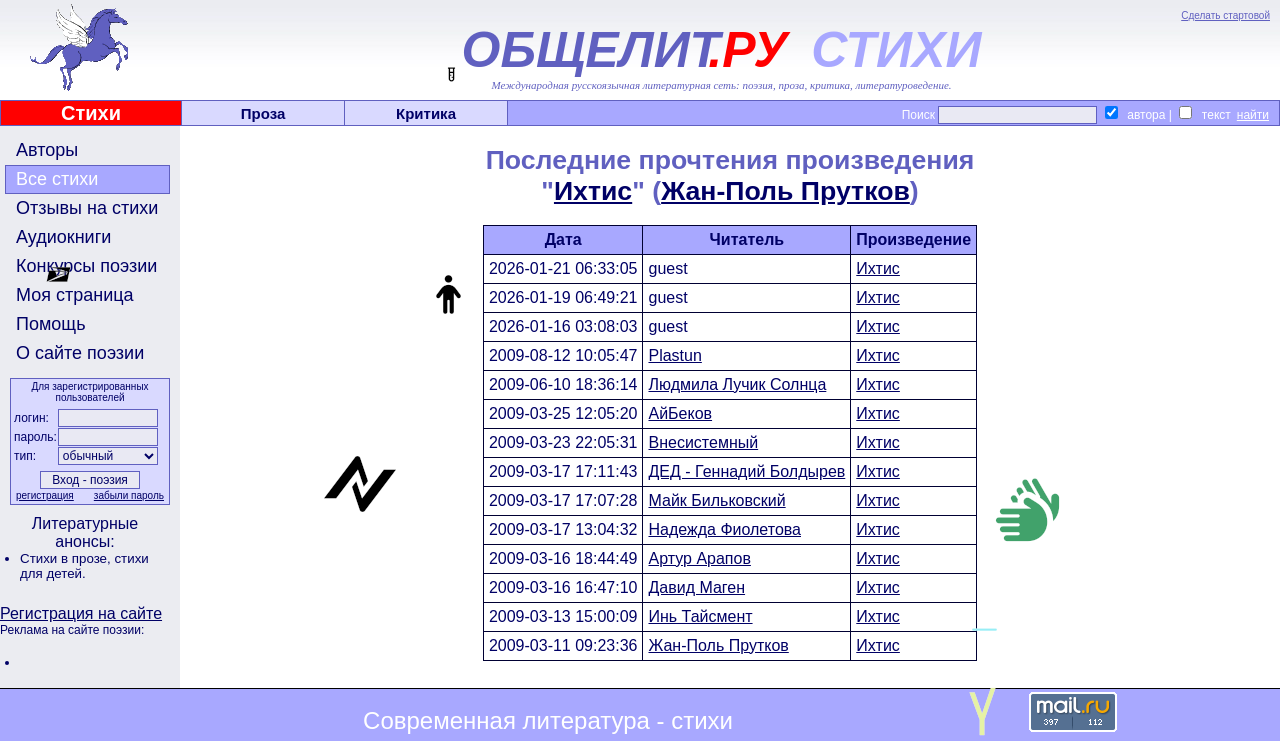 Image resolution: width=1280 pixels, height=741 pixels. Describe the element at coordinates (58, 274) in the screenshot. I see `united states postal service logo` at that location.